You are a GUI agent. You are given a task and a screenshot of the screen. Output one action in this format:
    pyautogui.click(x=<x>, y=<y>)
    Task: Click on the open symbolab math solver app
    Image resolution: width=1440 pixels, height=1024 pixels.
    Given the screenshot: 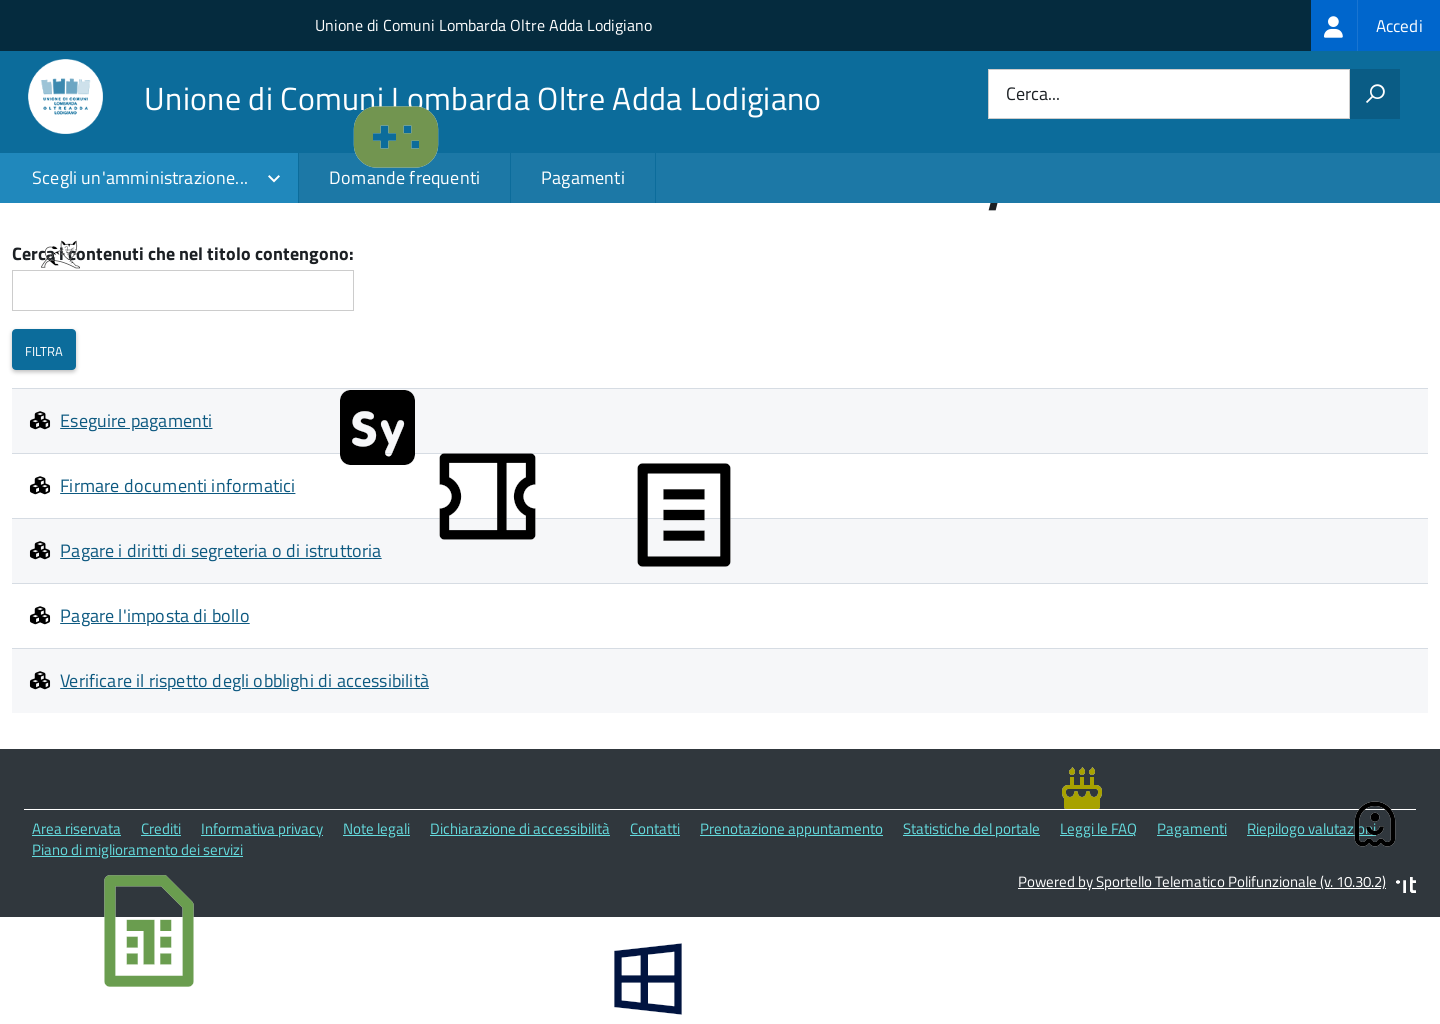 What is the action you would take?
    pyautogui.click(x=377, y=427)
    